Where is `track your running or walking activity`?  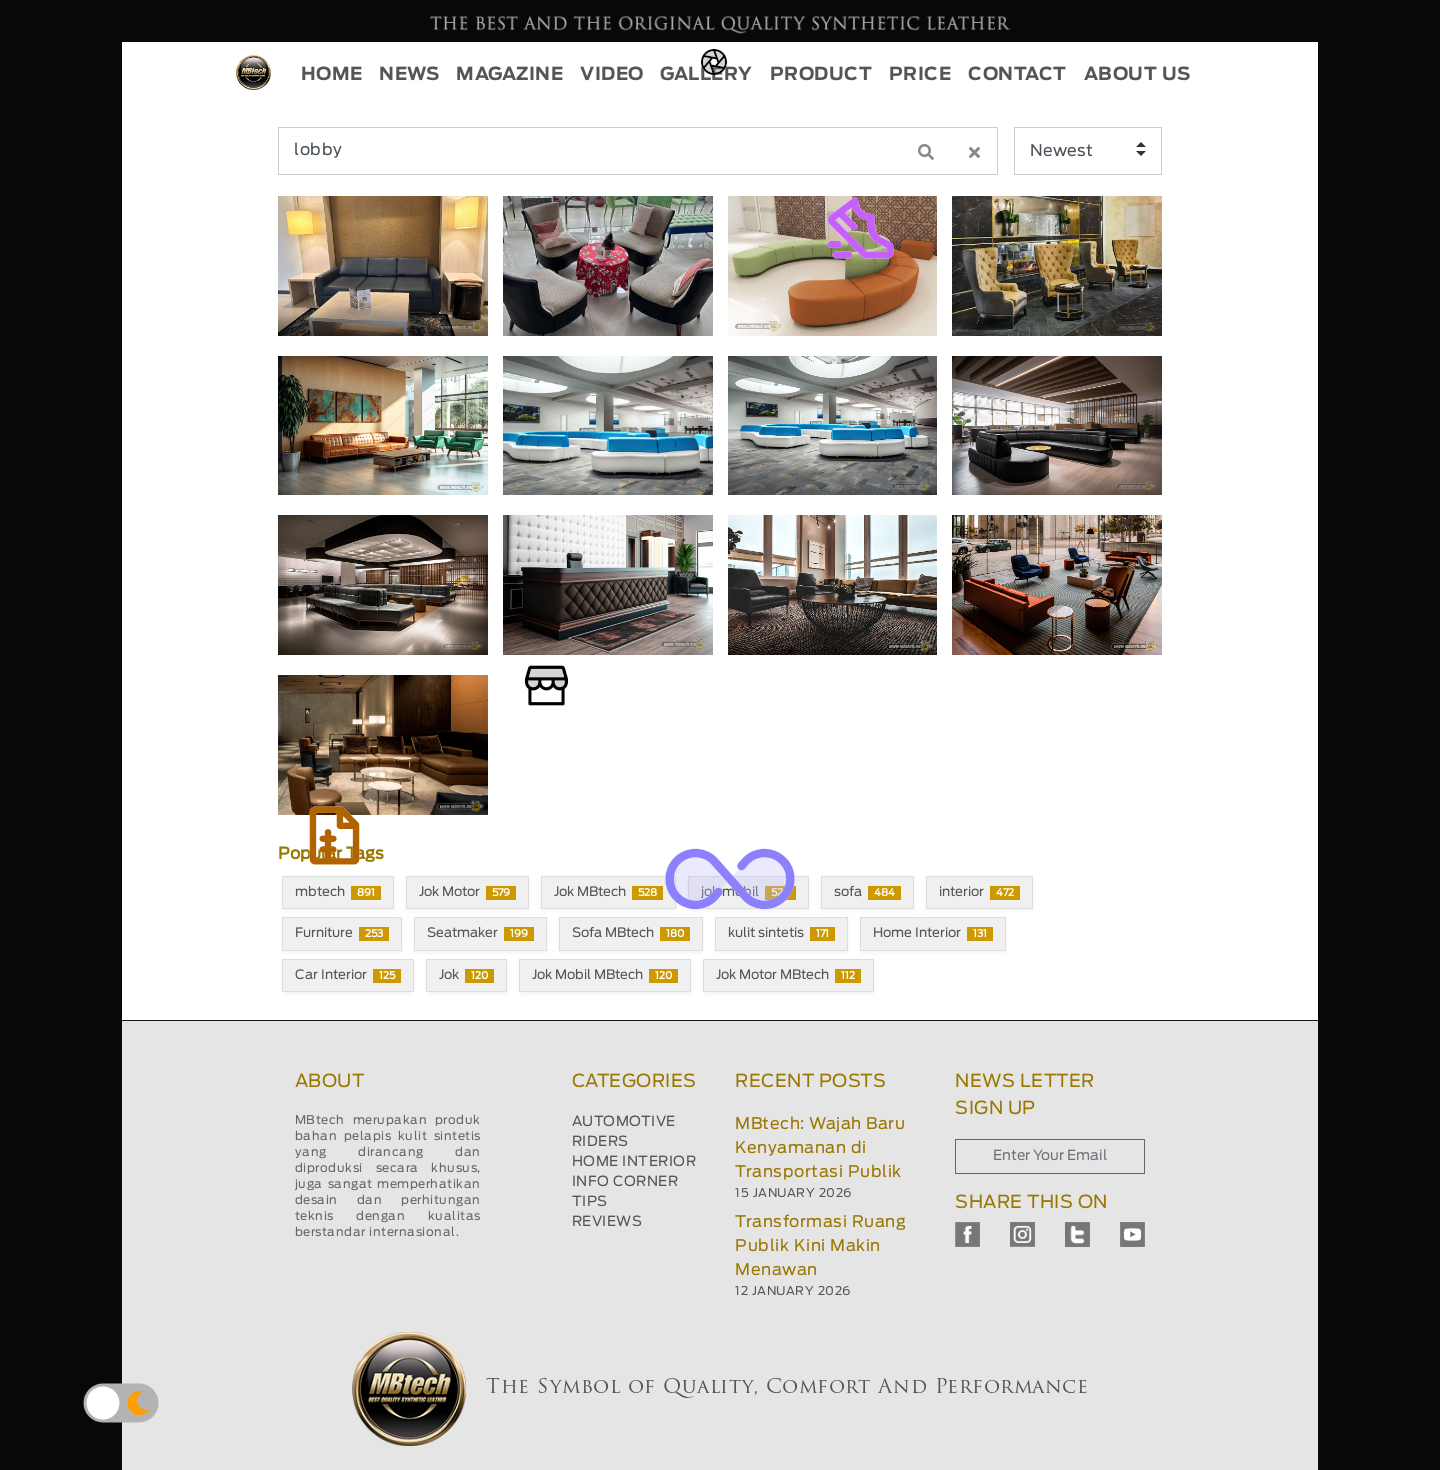
track your running or walking activity is located at coordinates (859, 231).